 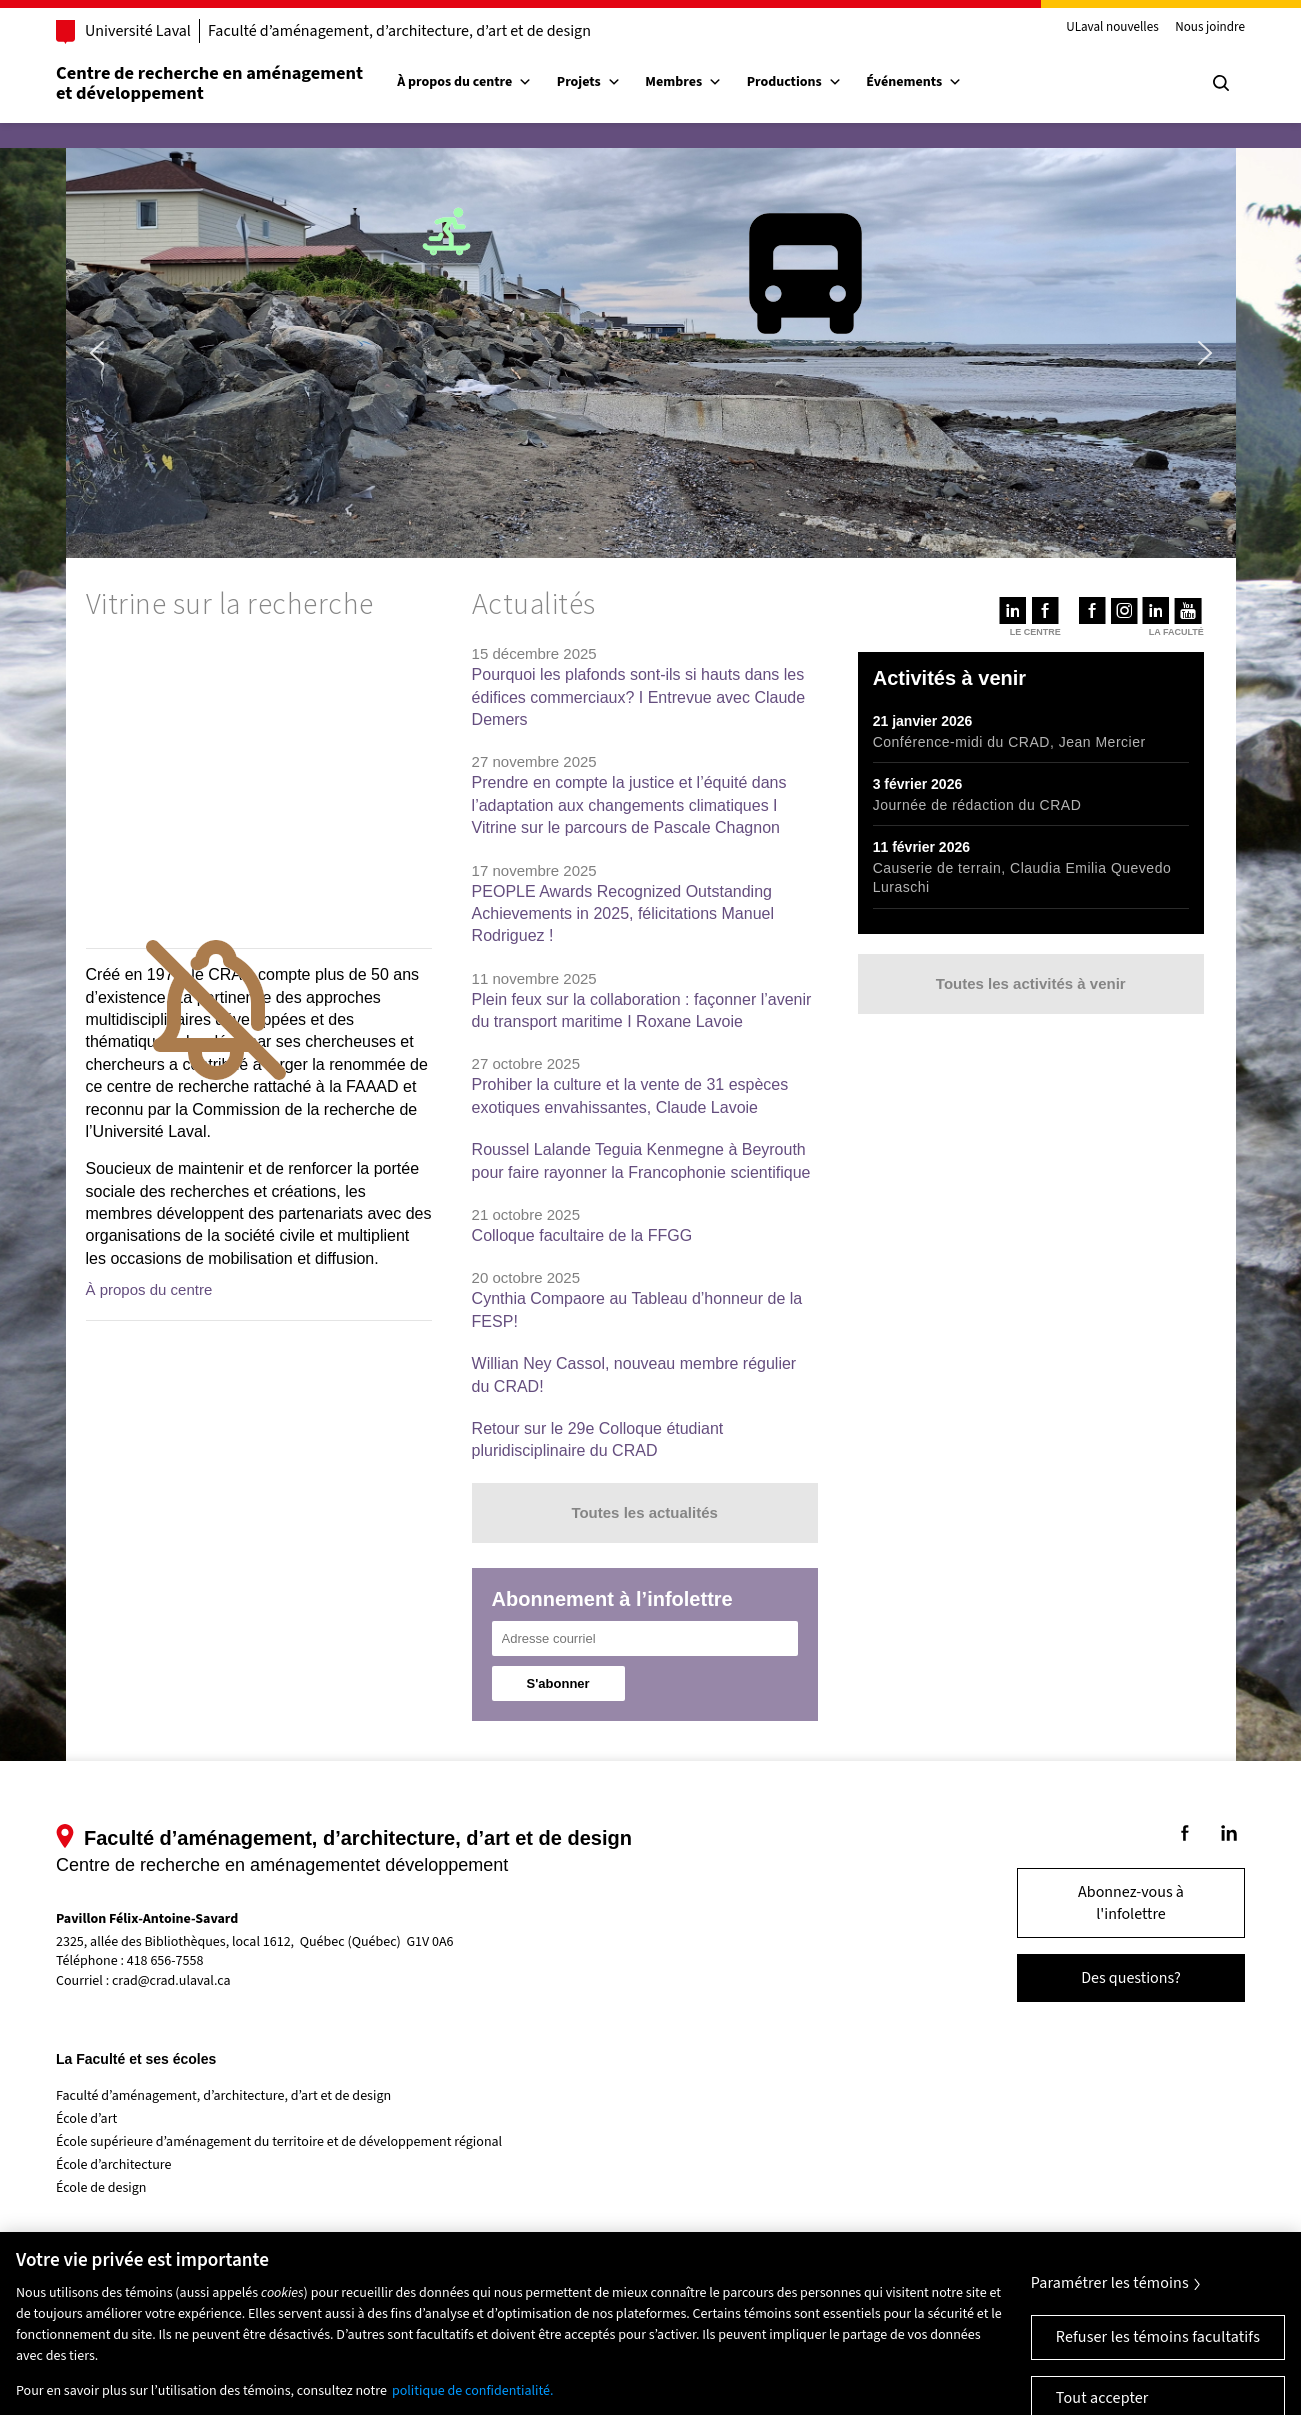 I want to click on mute notifications, so click(x=216, y=1010).